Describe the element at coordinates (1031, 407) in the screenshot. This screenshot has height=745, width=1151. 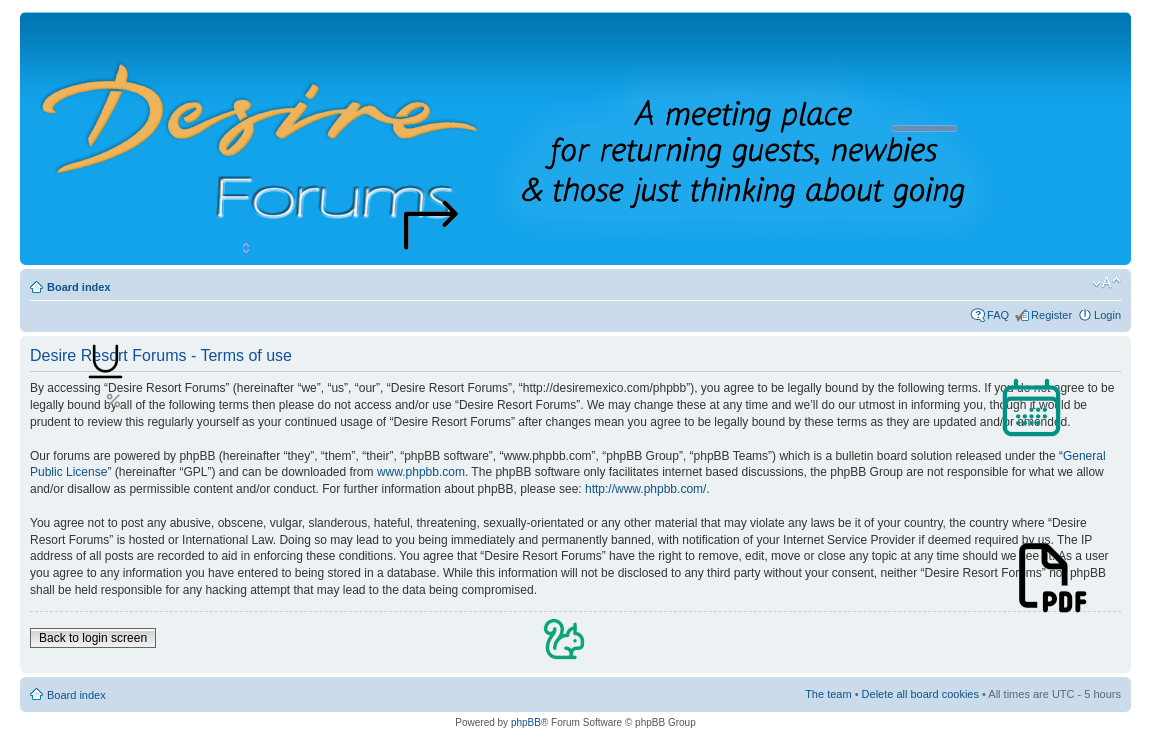
I see `view calendar with scheduled events` at that location.